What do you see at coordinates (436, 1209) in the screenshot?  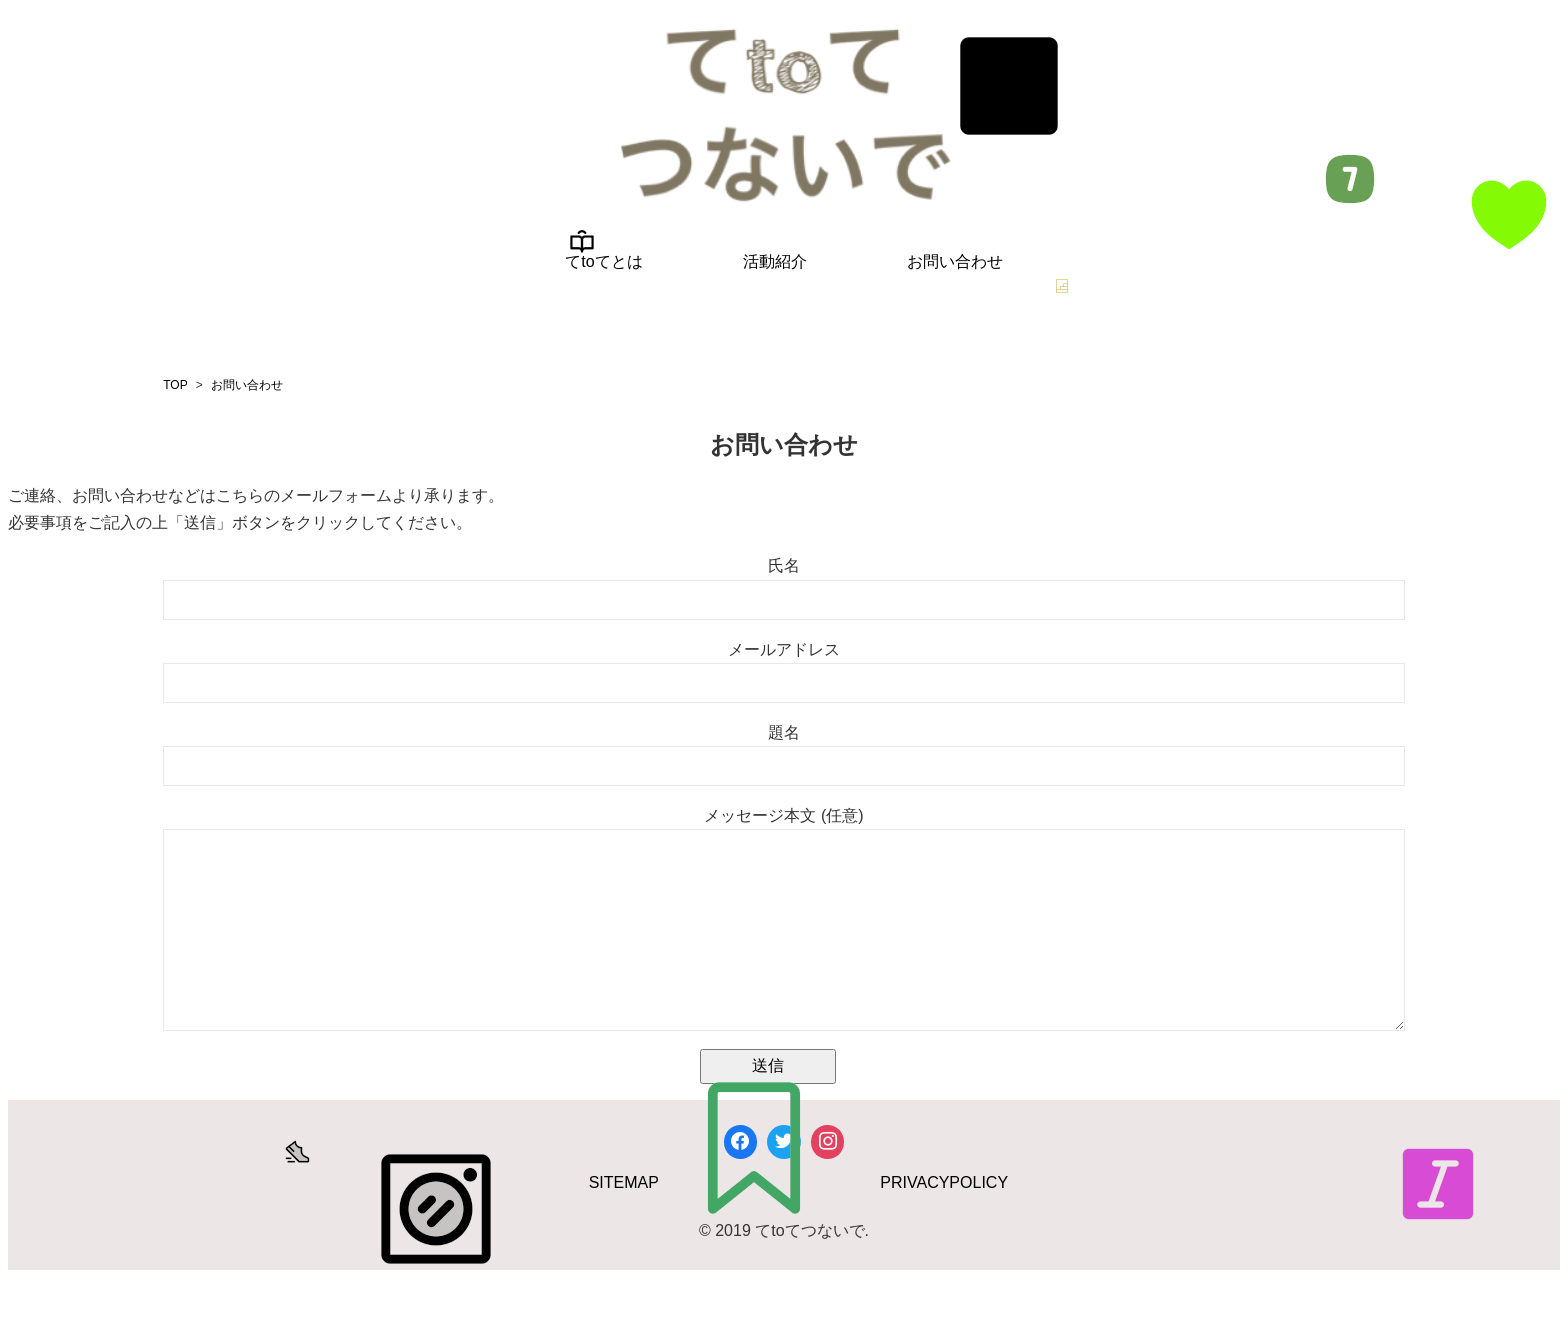 I see `access laundry or appliance settings` at bounding box center [436, 1209].